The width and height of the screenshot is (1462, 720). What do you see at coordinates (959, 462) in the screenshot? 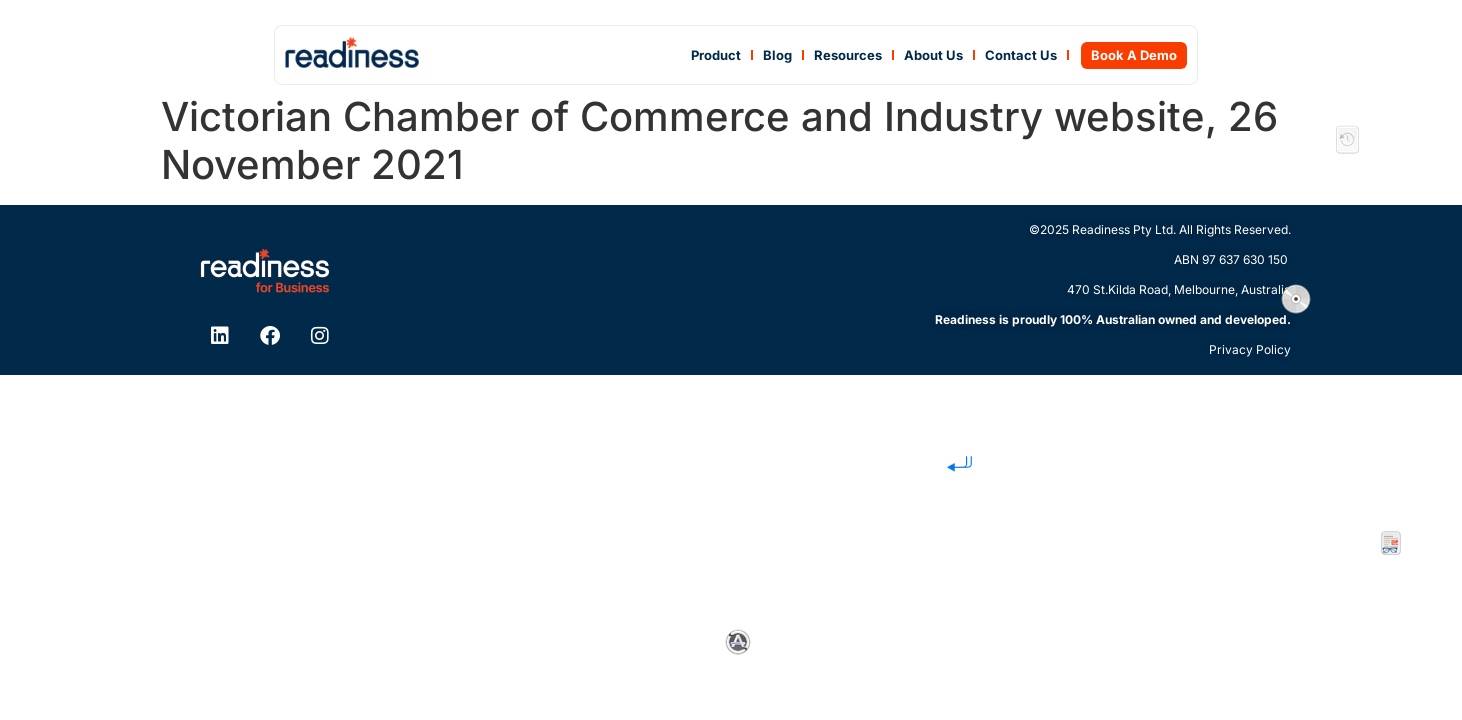
I see `reply to all recipients of an email` at bounding box center [959, 462].